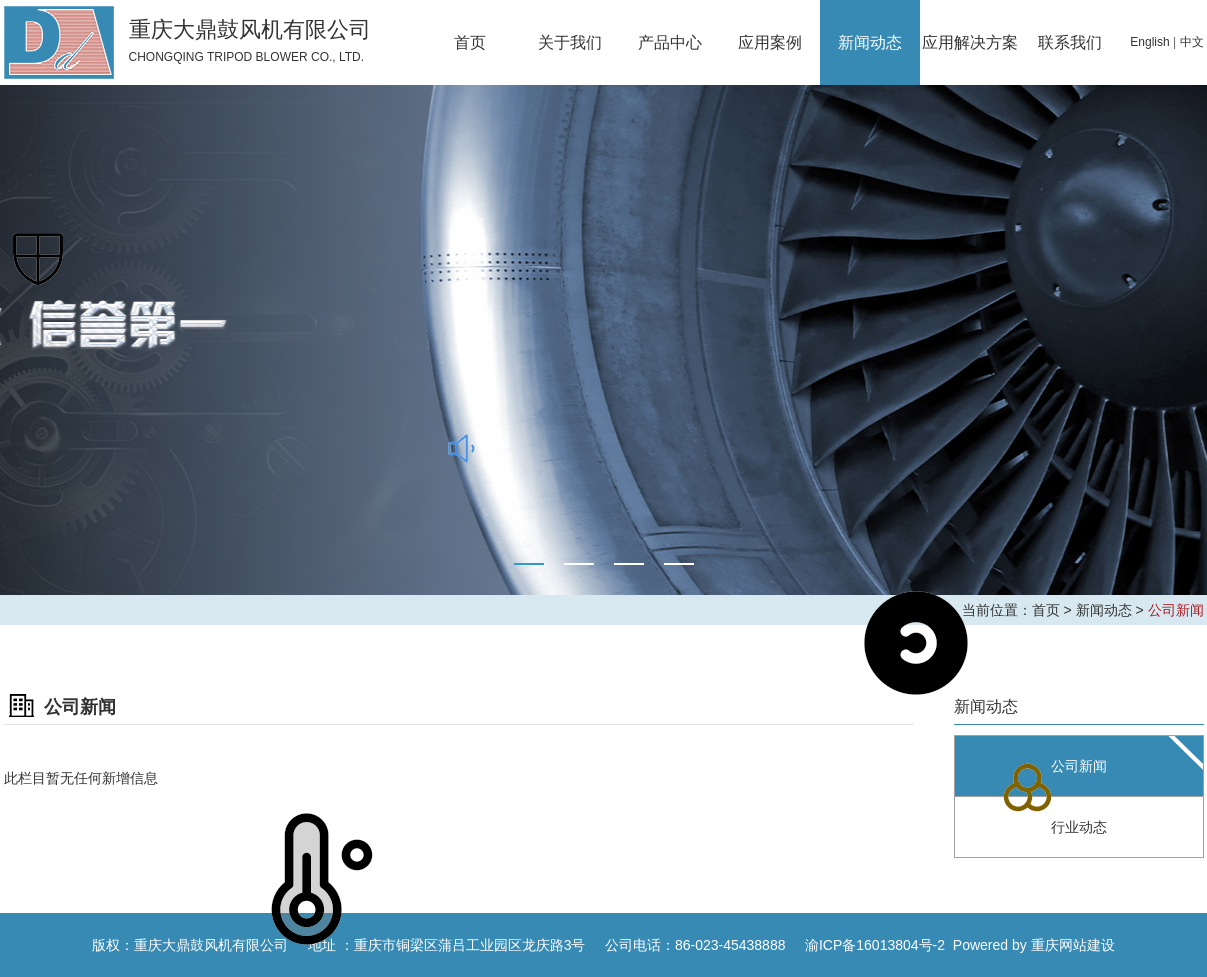 This screenshot has height=977, width=1207. What do you see at coordinates (463, 448) in the screenshot?
I see `adjust volume to low level` at bounding box center [463, 448].